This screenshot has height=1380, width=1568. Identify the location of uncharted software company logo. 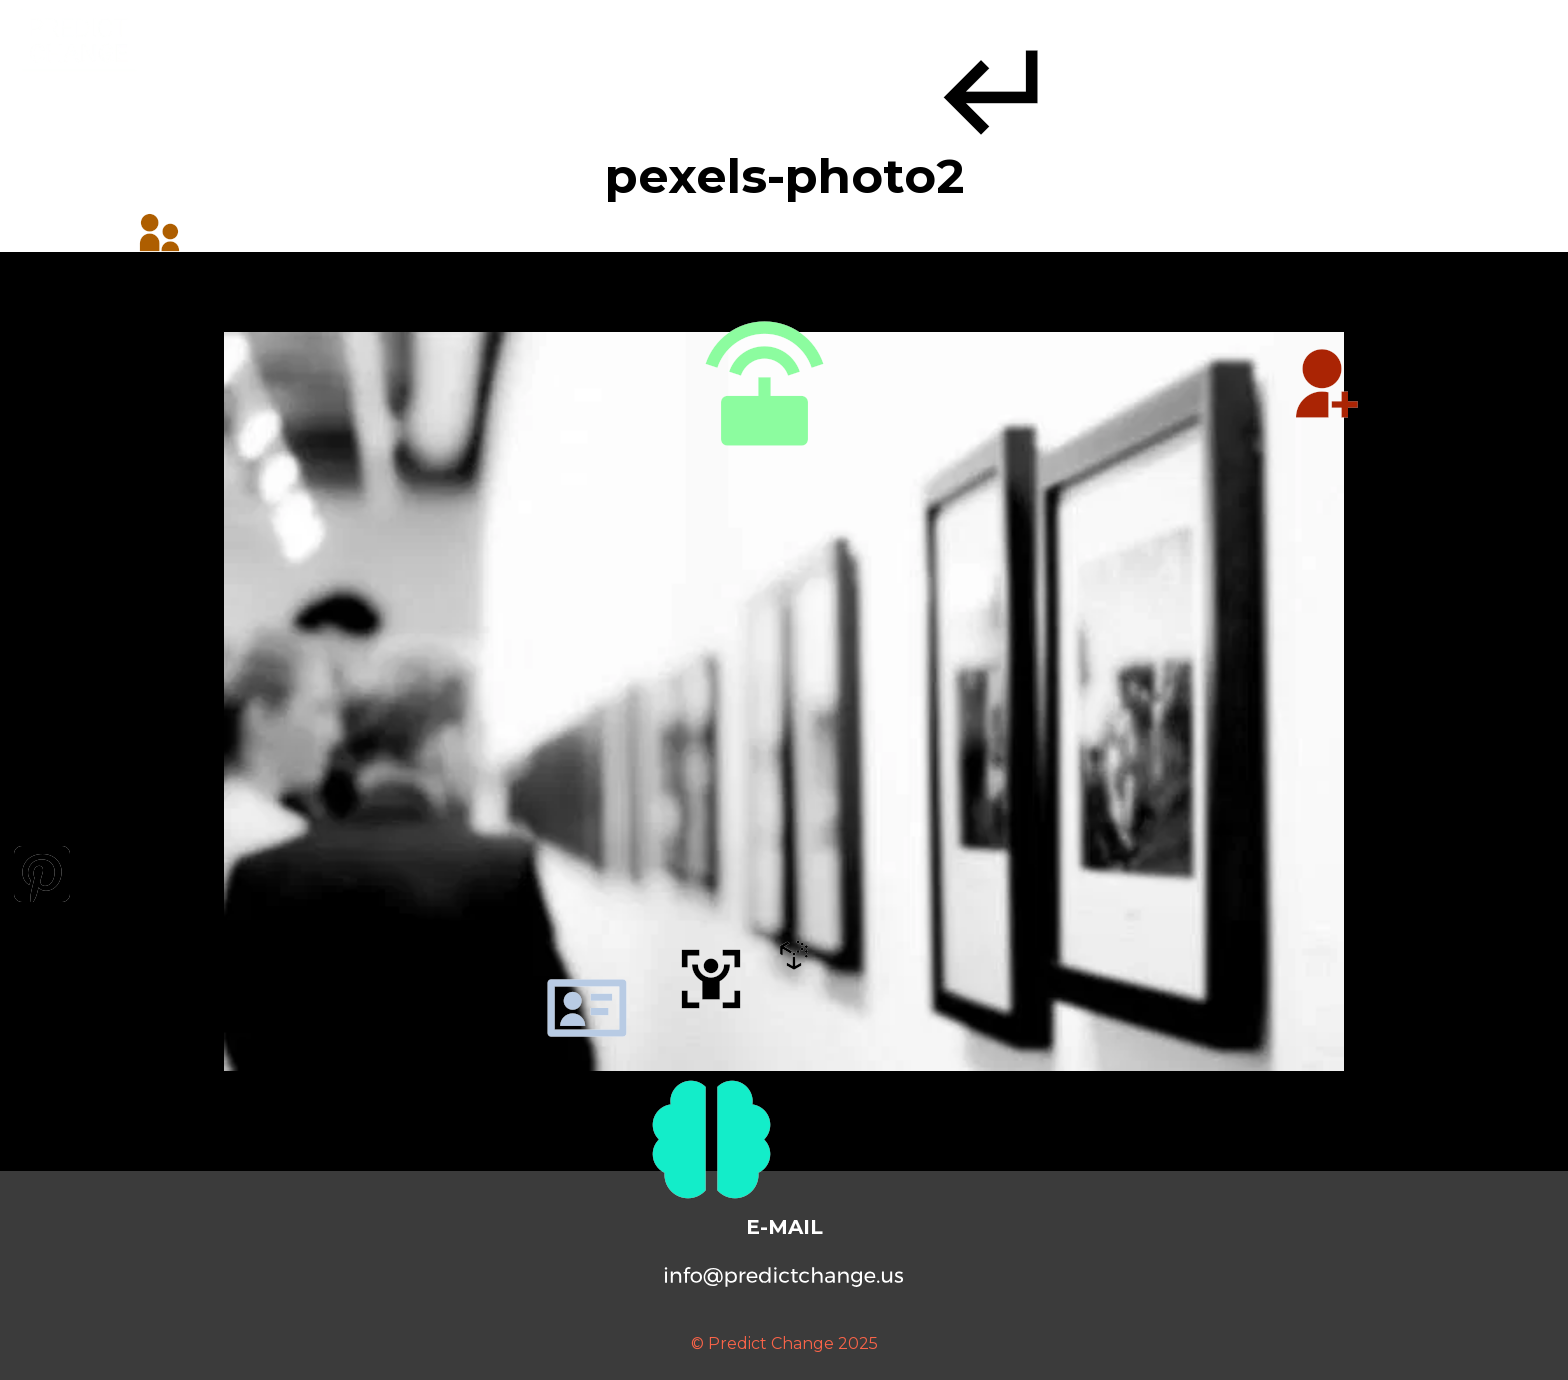
(794, 955).